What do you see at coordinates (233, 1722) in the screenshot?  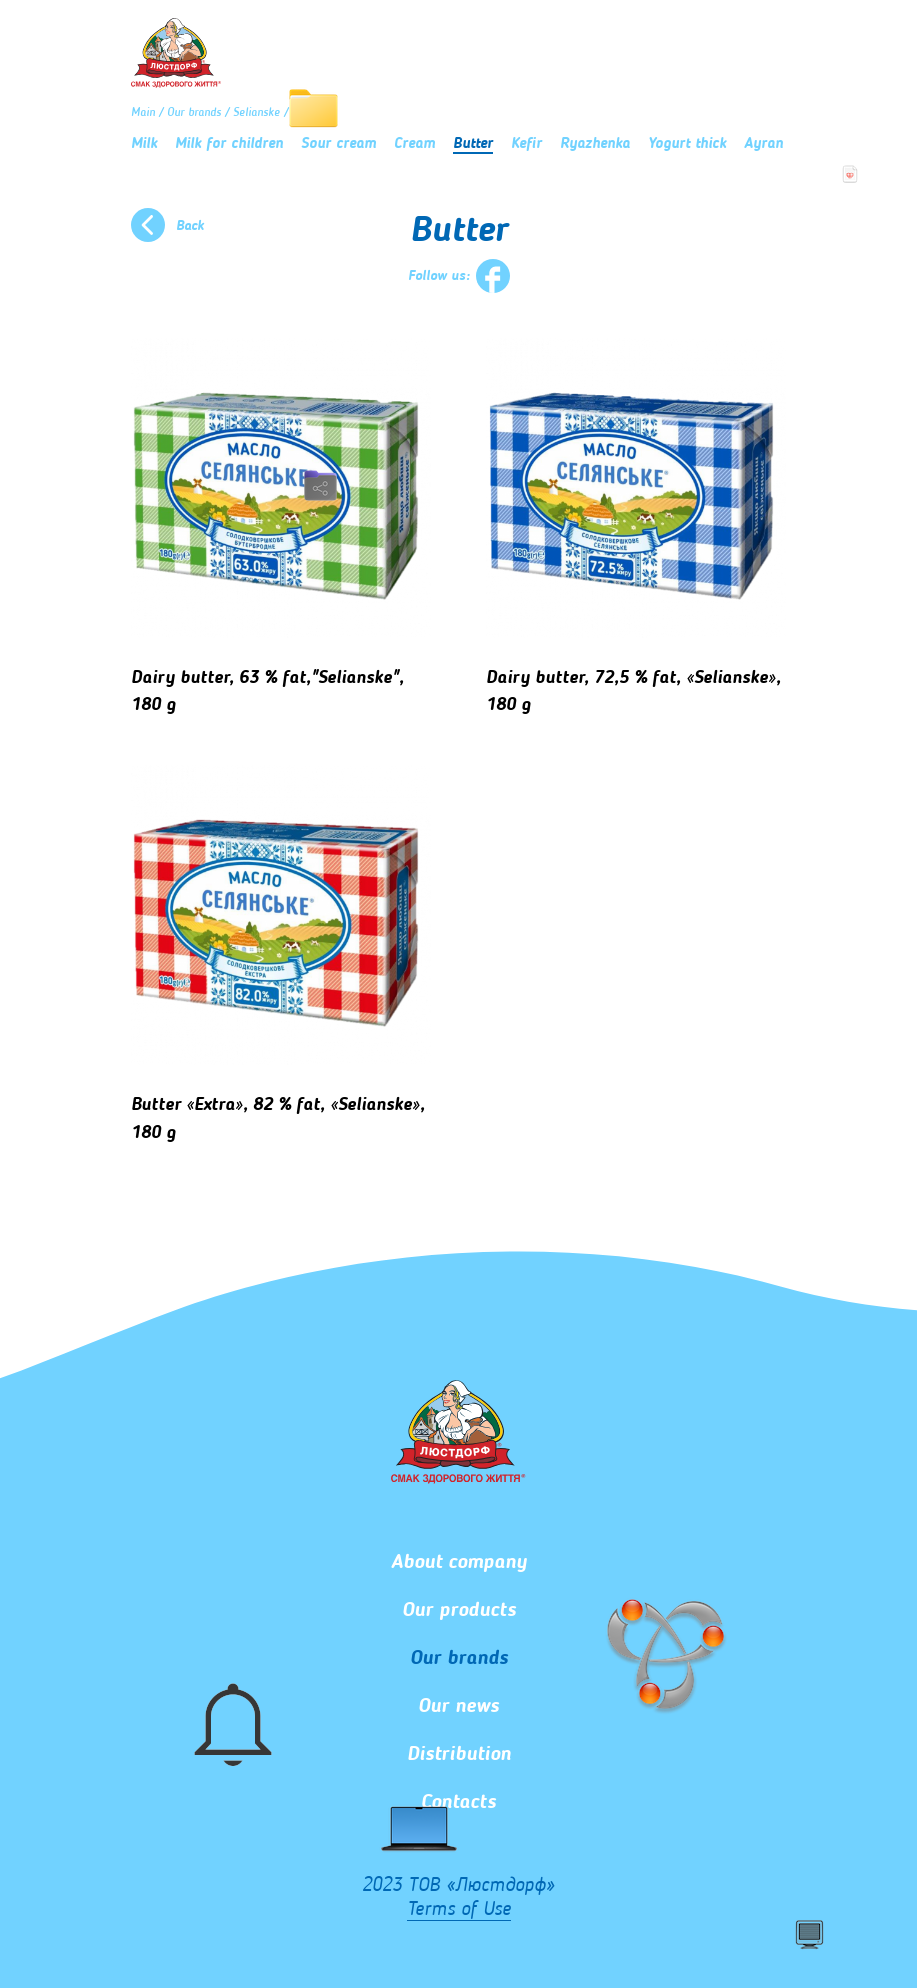 I see `access notification settings` at bounding box center [233, 1722].